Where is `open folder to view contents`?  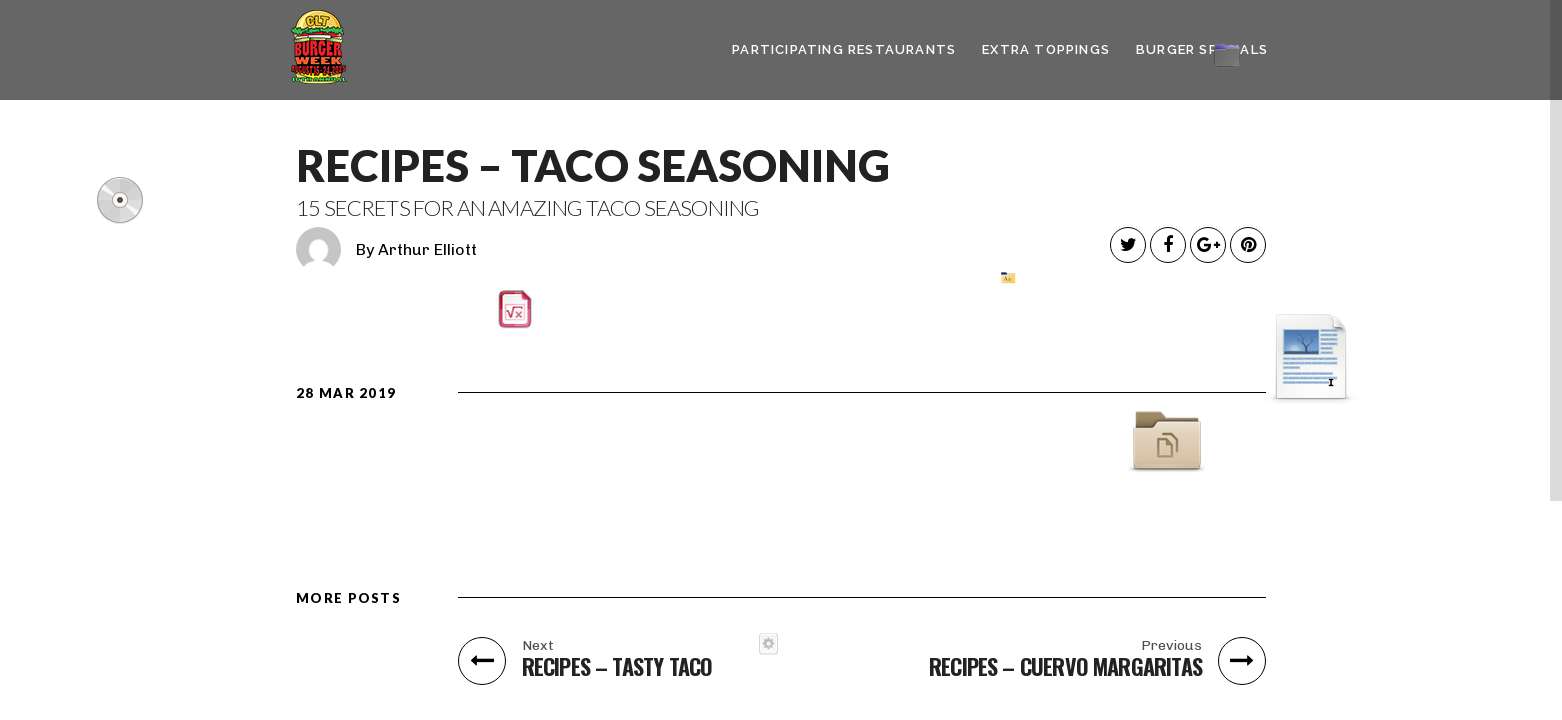 open folder to view contents is located at coordinates (1227, 55).